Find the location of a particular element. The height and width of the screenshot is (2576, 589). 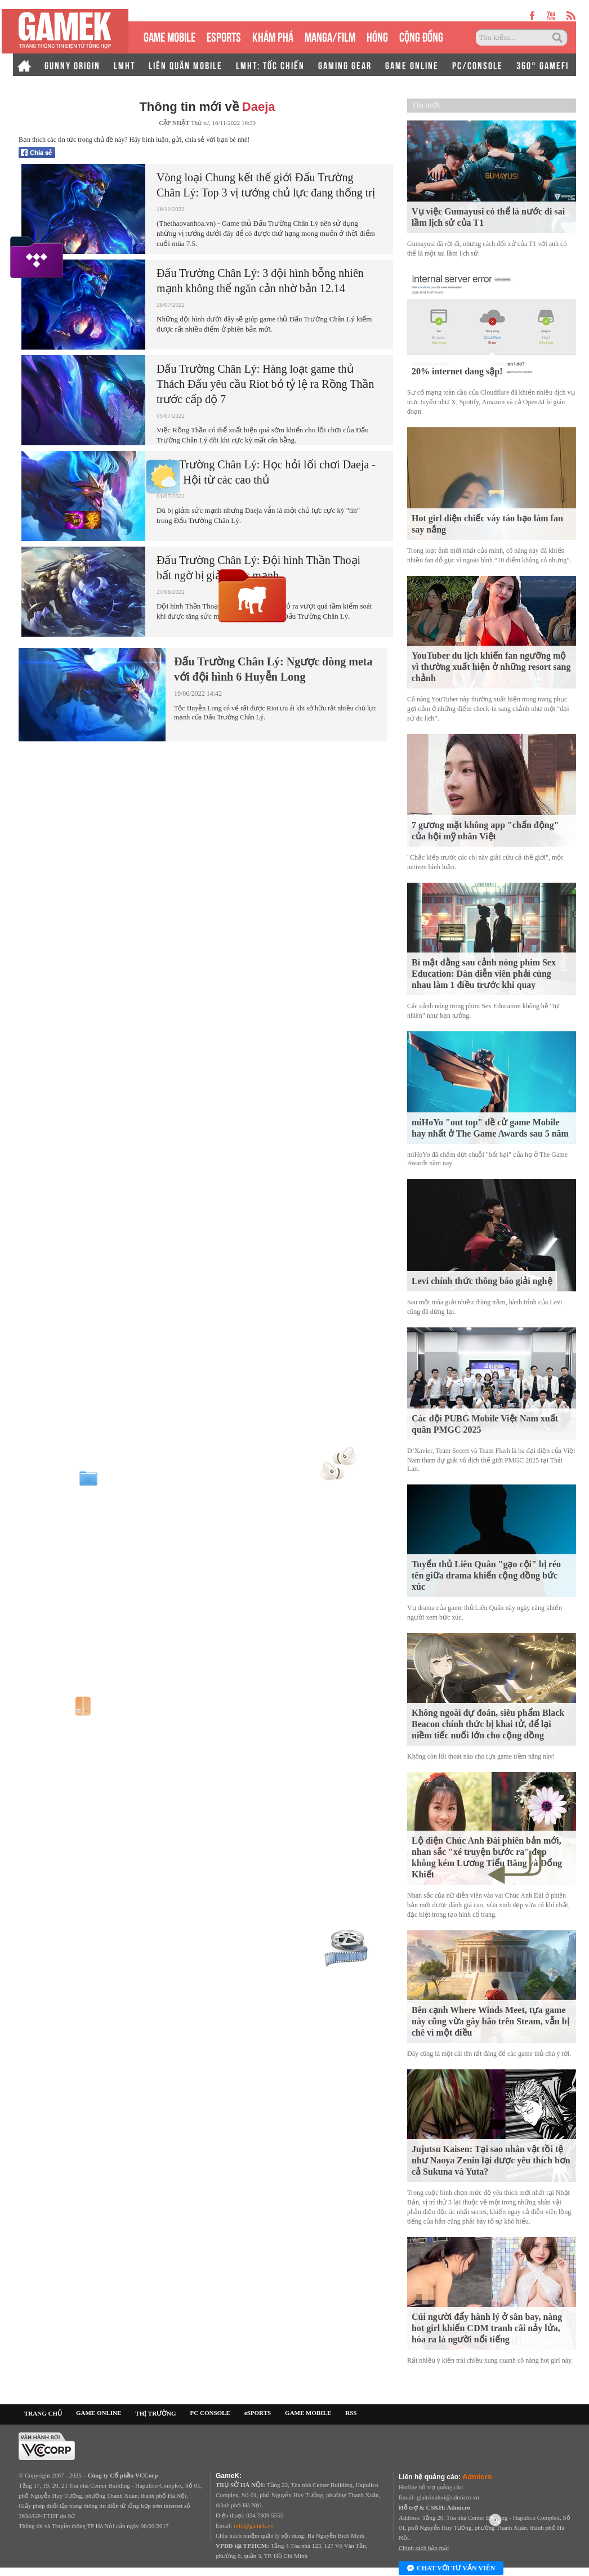

indicates a video file type is located at coordinates (346, 1949).